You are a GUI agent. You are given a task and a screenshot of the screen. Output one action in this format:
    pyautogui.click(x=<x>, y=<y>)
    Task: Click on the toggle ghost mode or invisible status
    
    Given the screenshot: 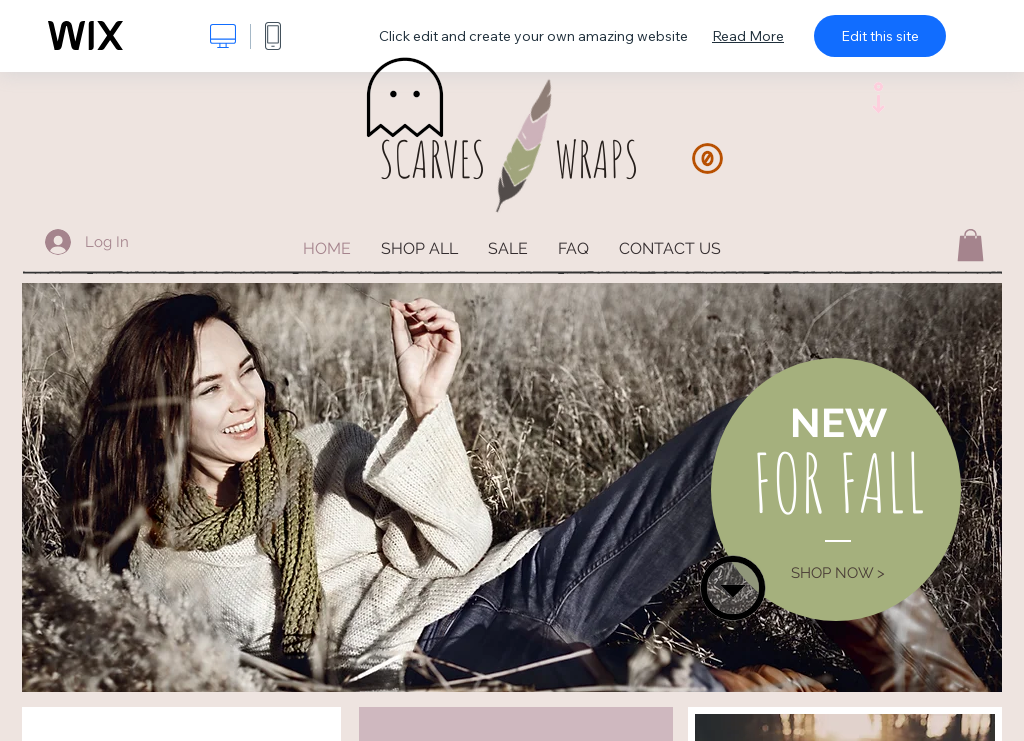 What is the action you would take?
    pyautogui.click(x=405, y=99)
    